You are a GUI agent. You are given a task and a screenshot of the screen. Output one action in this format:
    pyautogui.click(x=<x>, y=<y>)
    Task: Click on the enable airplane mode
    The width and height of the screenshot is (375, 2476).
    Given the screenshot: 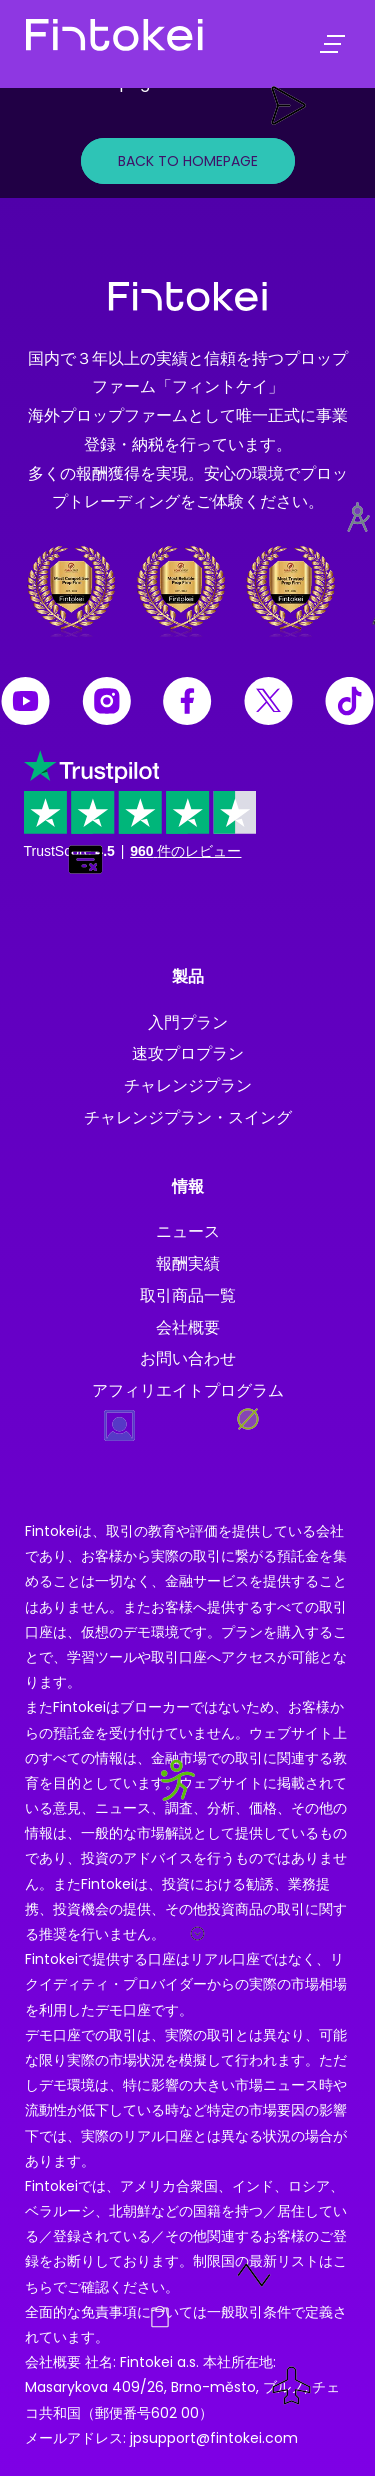 What is the action you would take?
    pyautogui.click(x=291, y=2385)
    